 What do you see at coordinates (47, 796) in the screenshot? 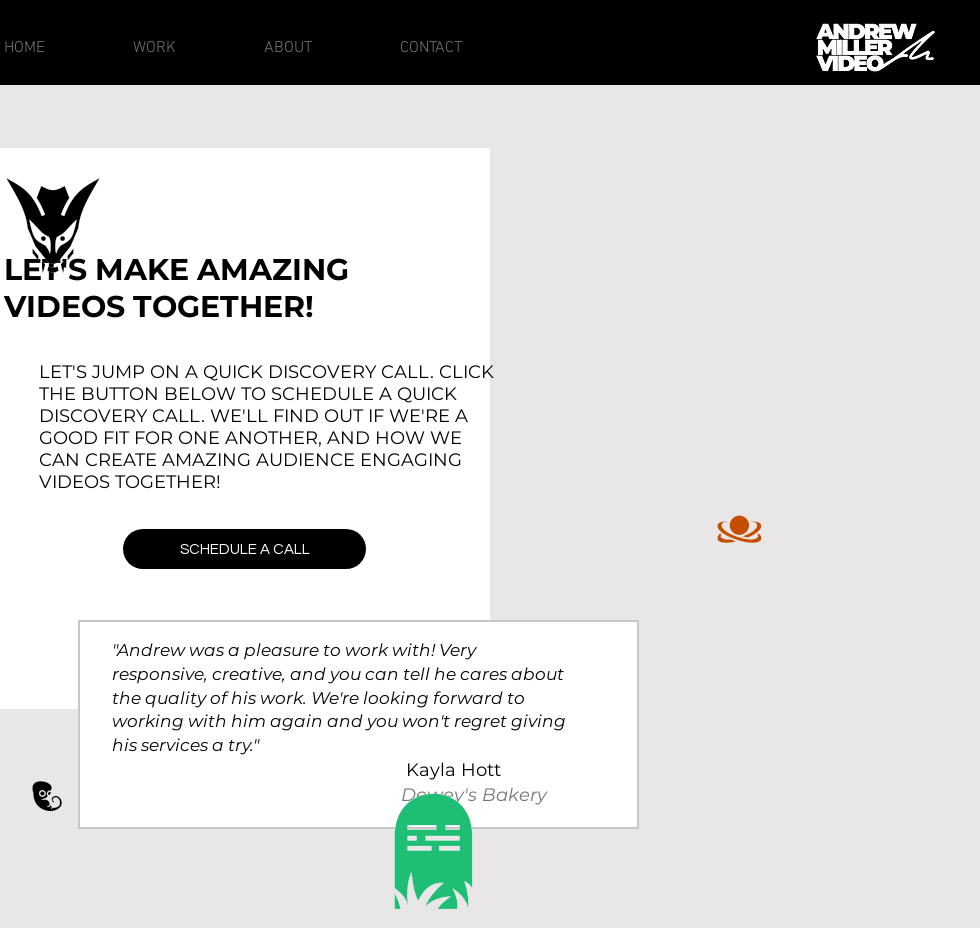
I see `indicates pregnancy or fetal development status` at bounding box center [47, 796].